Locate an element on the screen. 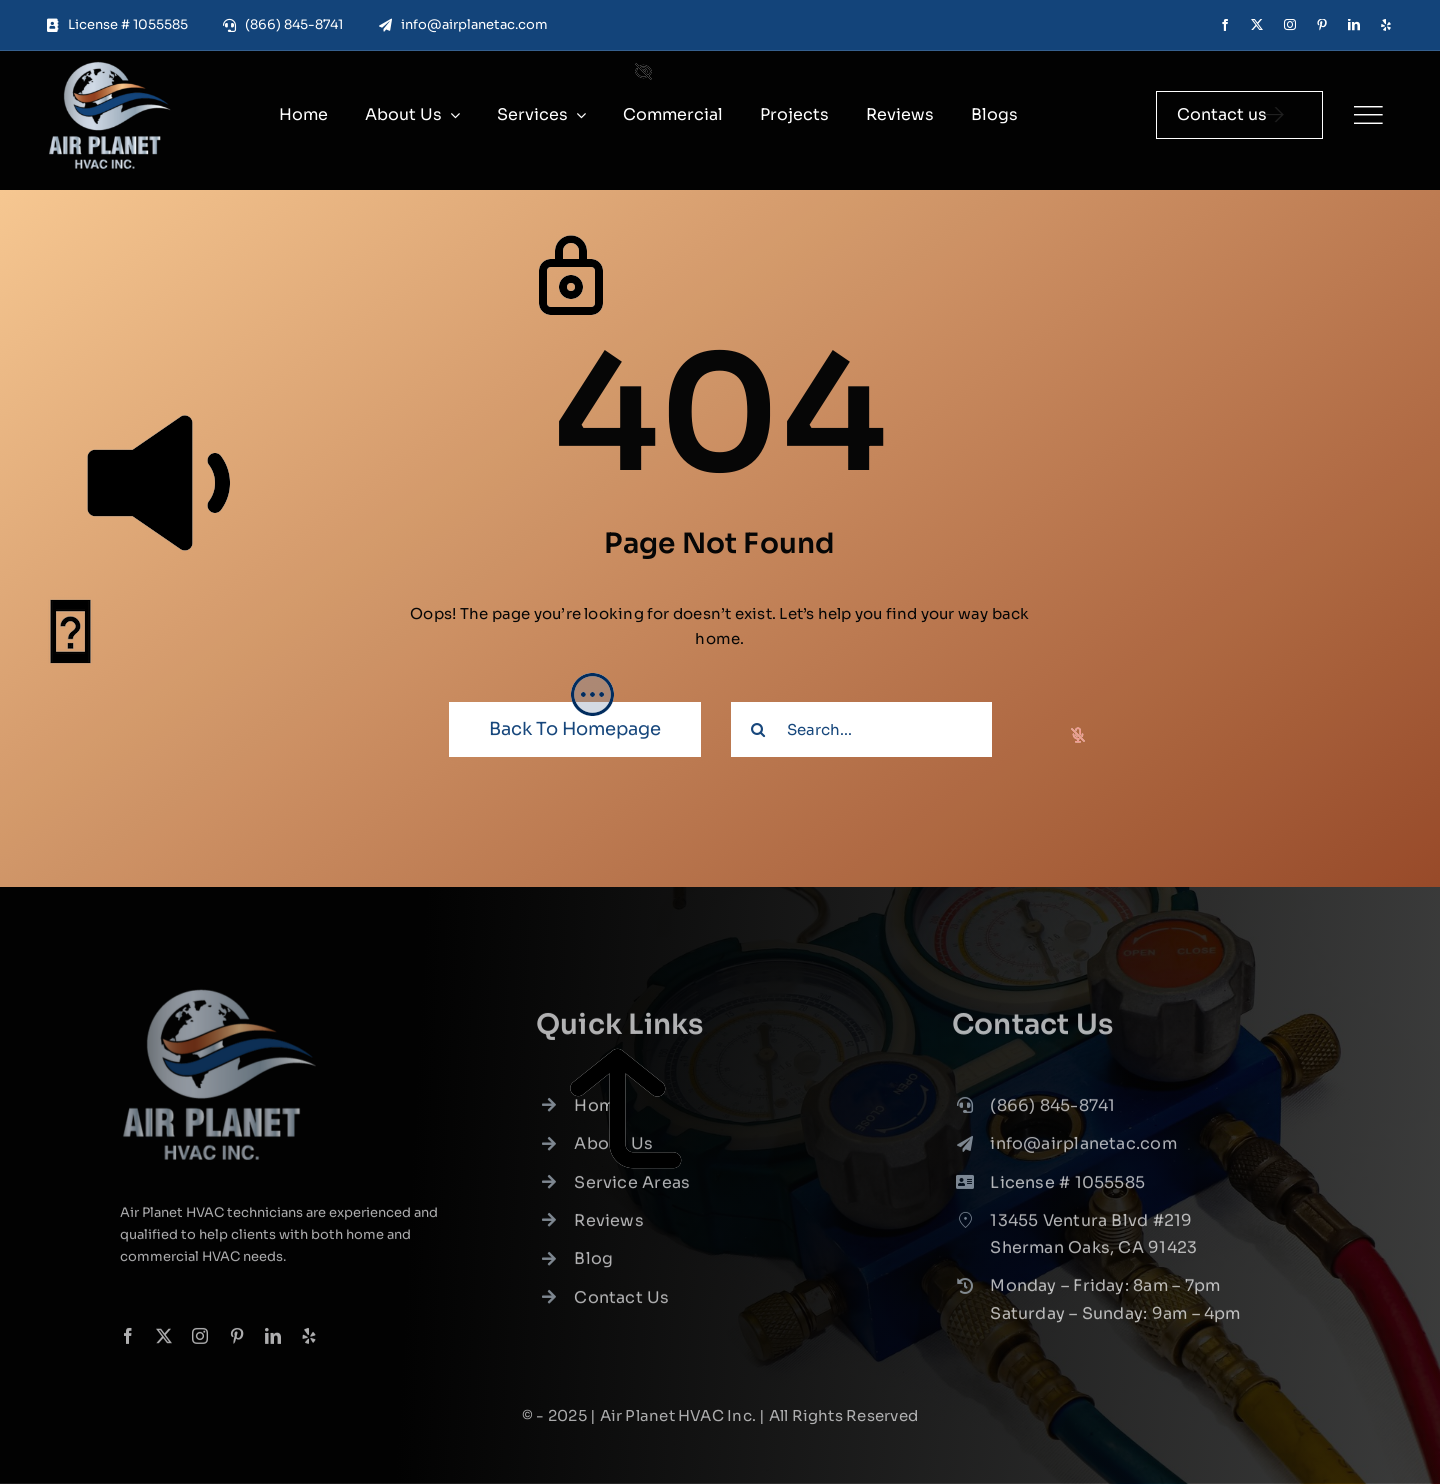  hide password or sensitive content is located at coordinates (643, 71).